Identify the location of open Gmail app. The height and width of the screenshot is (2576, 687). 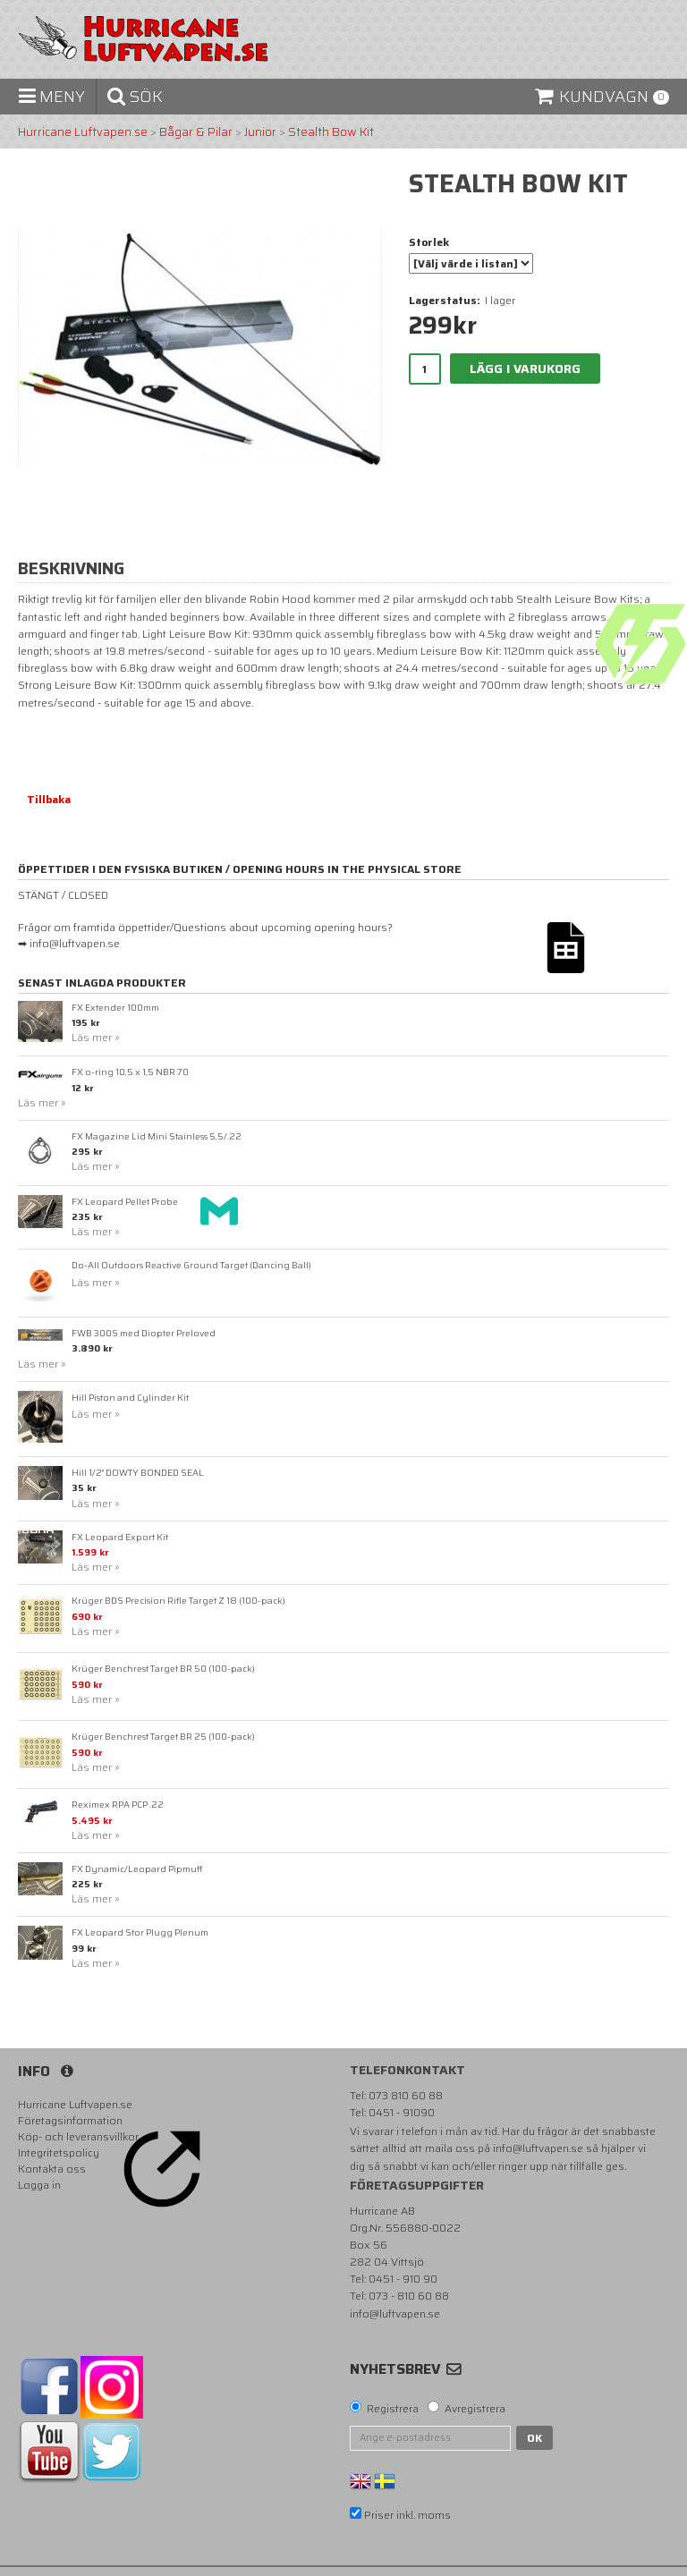
(219, 1211).